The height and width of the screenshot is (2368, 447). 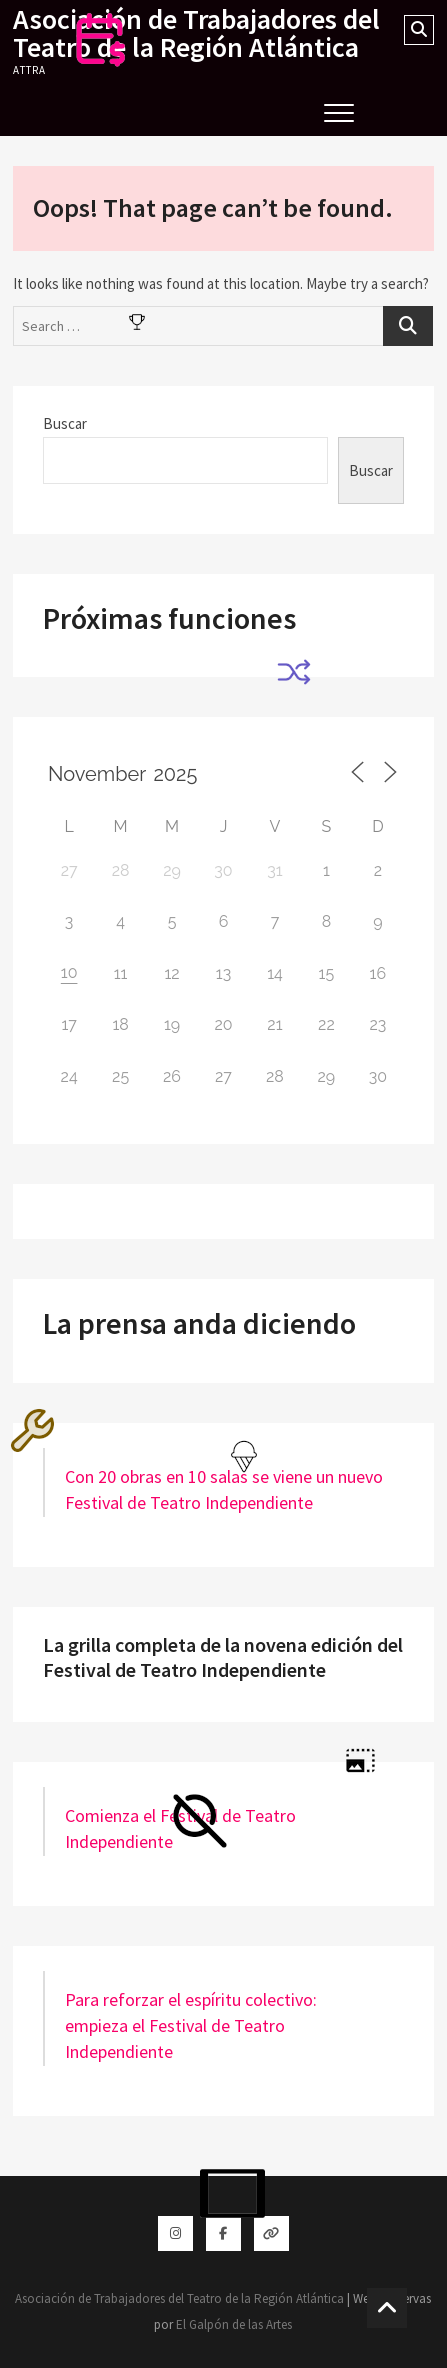 What do you see at coordinates (200, 1821) in the screenshot?
I see `search functionality is disabled` at bounding box center [200, 1821].